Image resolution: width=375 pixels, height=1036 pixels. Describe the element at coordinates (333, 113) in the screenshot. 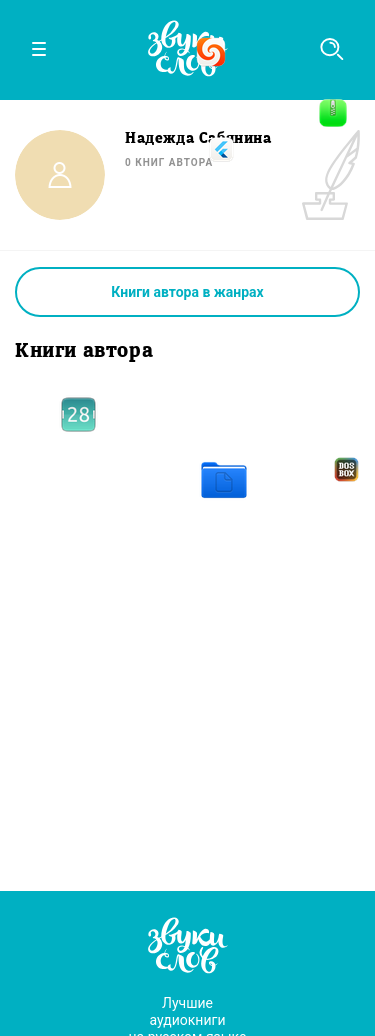

I see `open Archive Utility to compress or extract files` at that location.